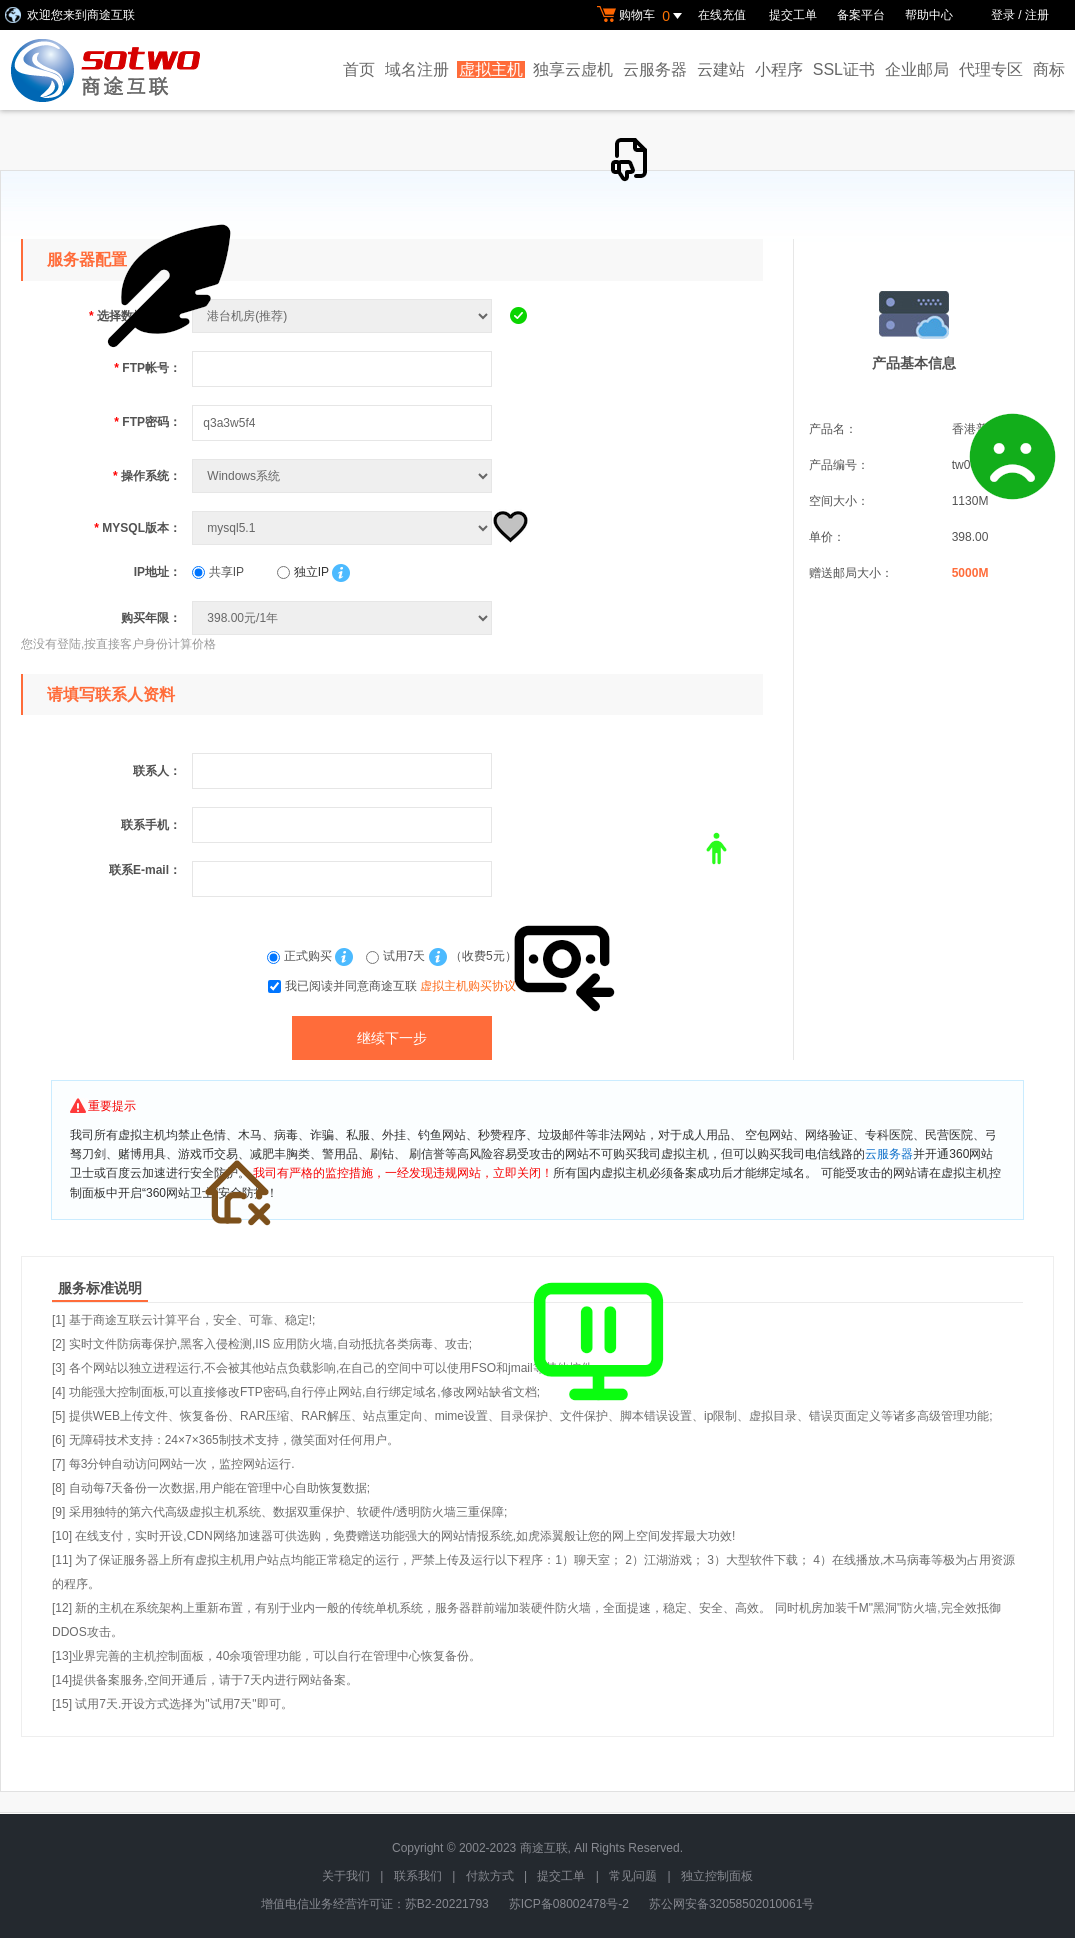 The image size is (1075, 1938). What do you see at coordinates (237, 1192) in the screenshot?
I see `remove a saved home address` at bounding box center [237, 1192].